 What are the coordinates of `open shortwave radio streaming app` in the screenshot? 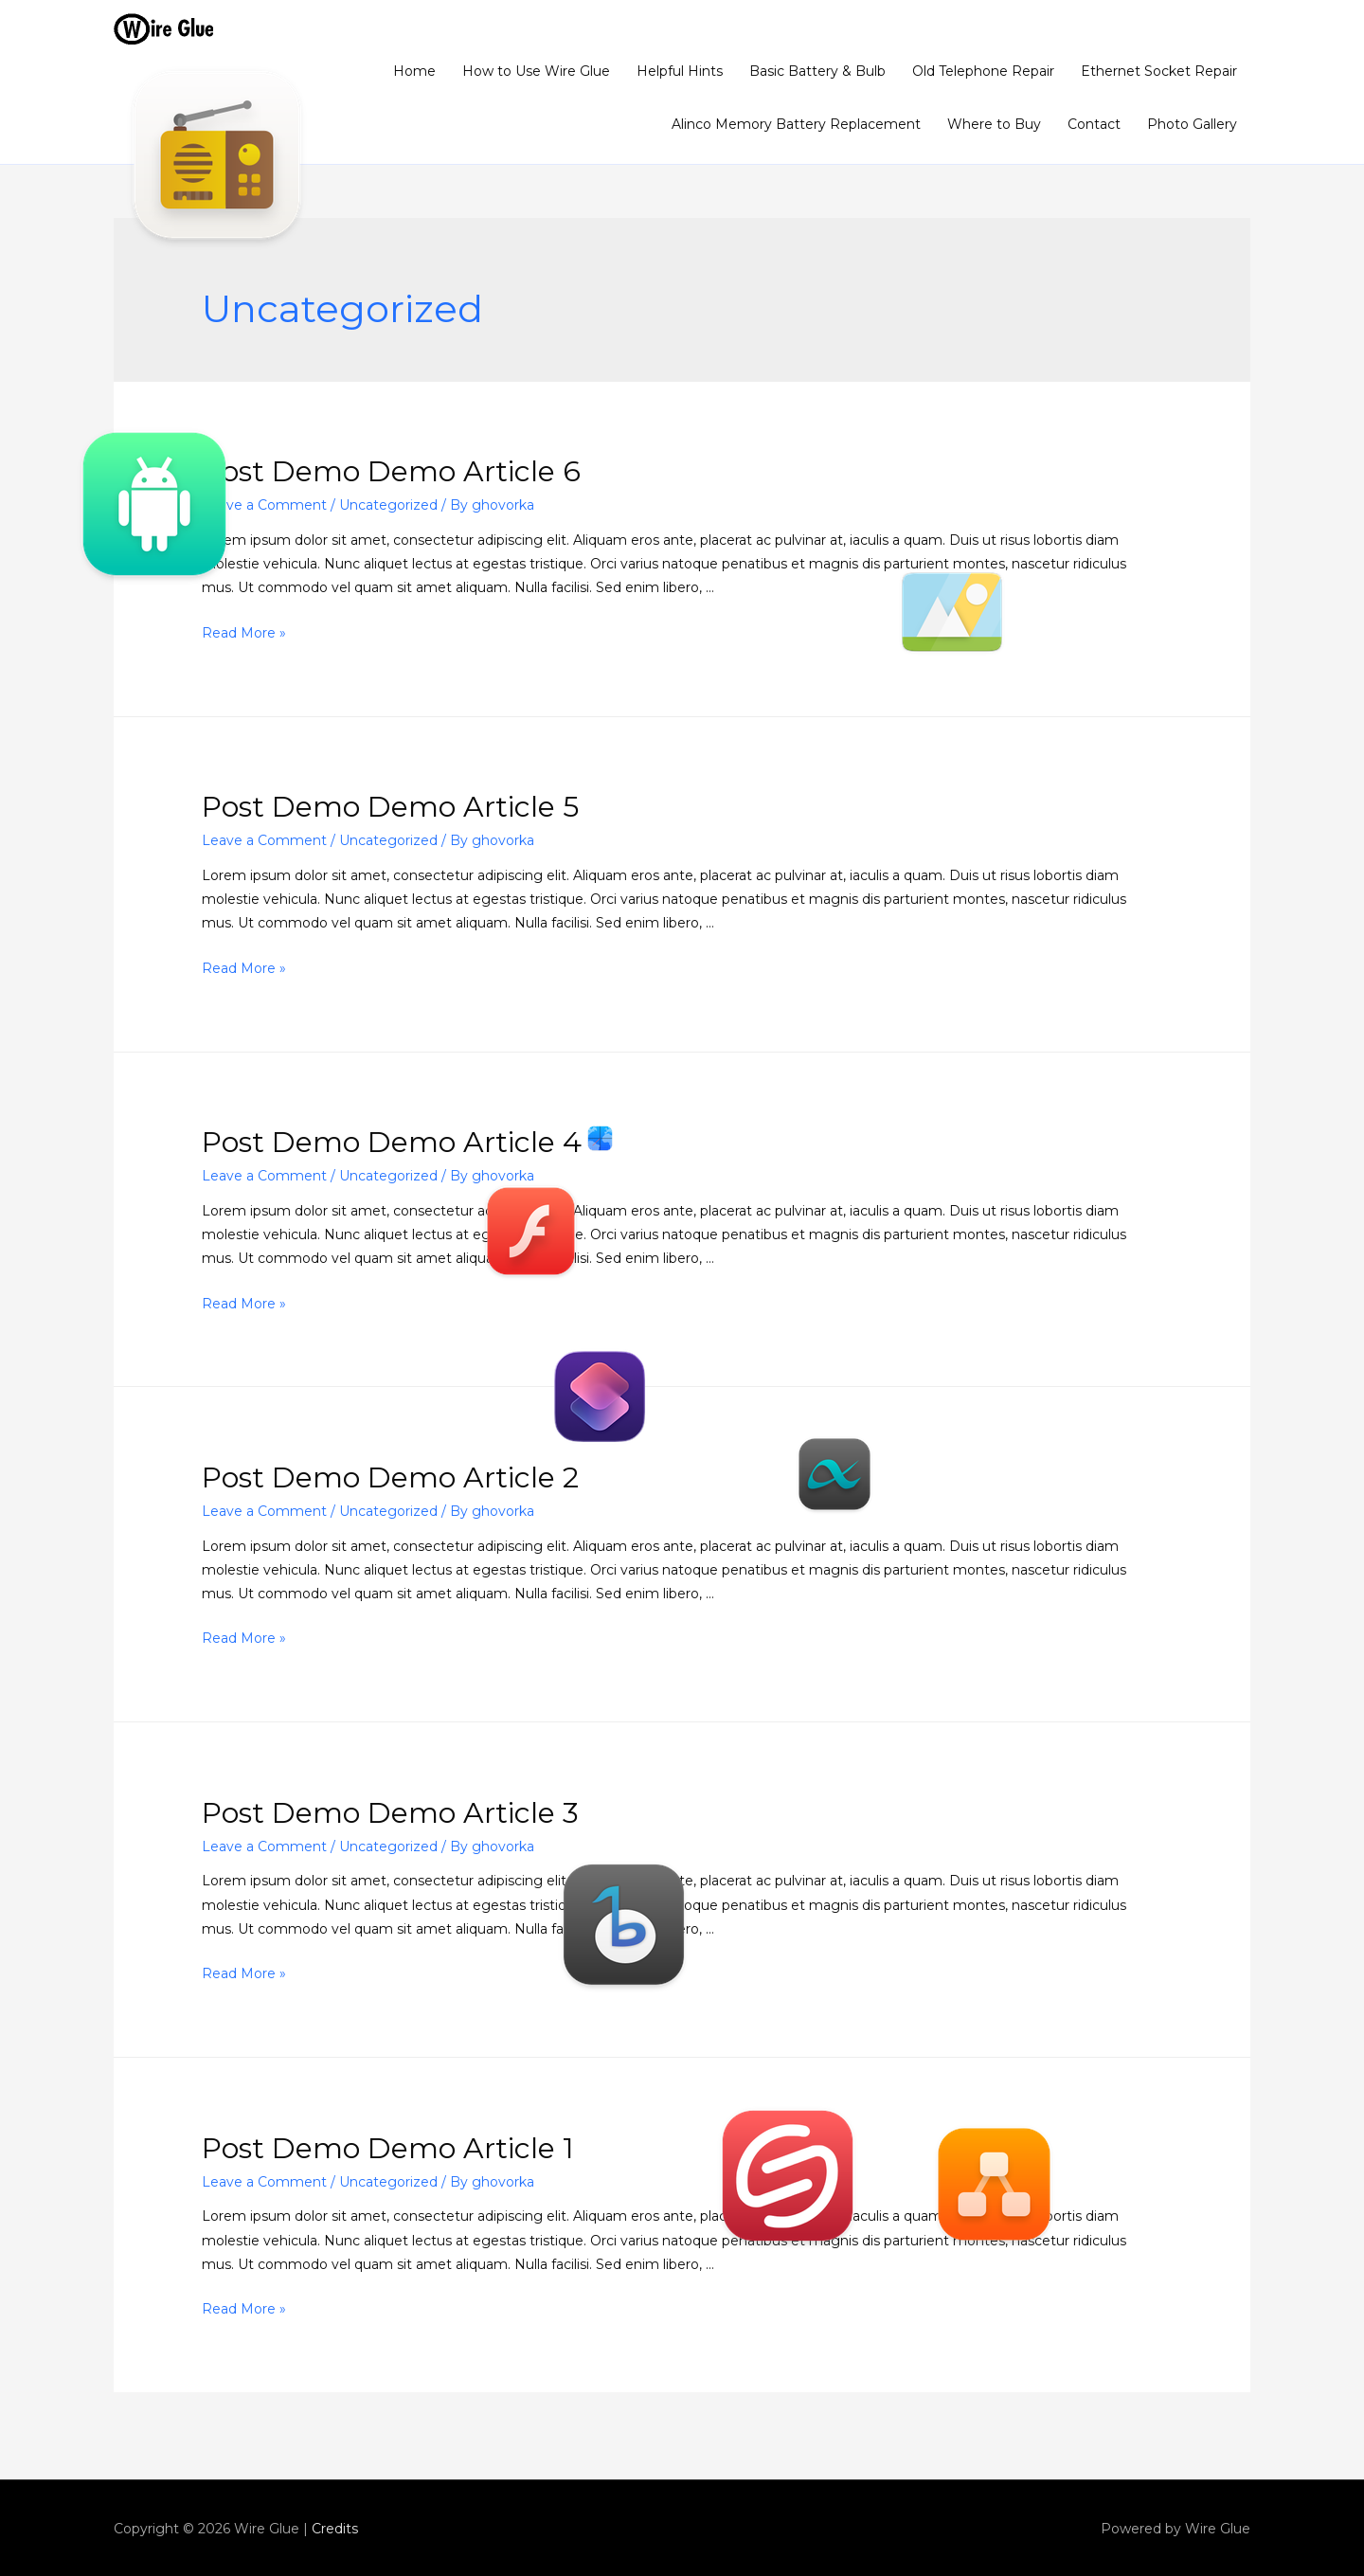 It's located at (217, 155).